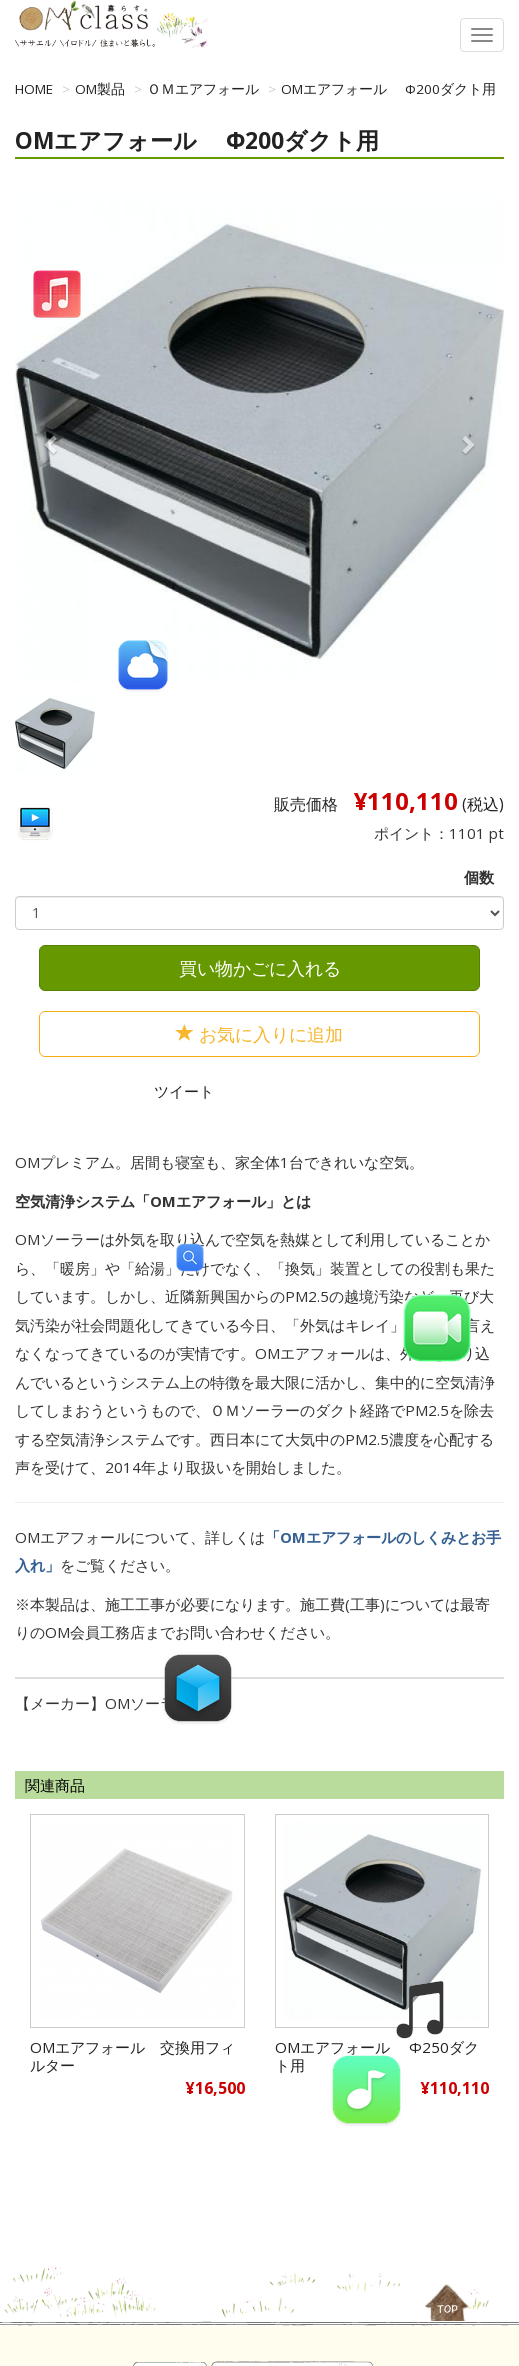 The height and width of the screenshot is (2366, 519). Describe the element at coordinates (437, 1328) in the screenshot. I see `open video player application` at that location.